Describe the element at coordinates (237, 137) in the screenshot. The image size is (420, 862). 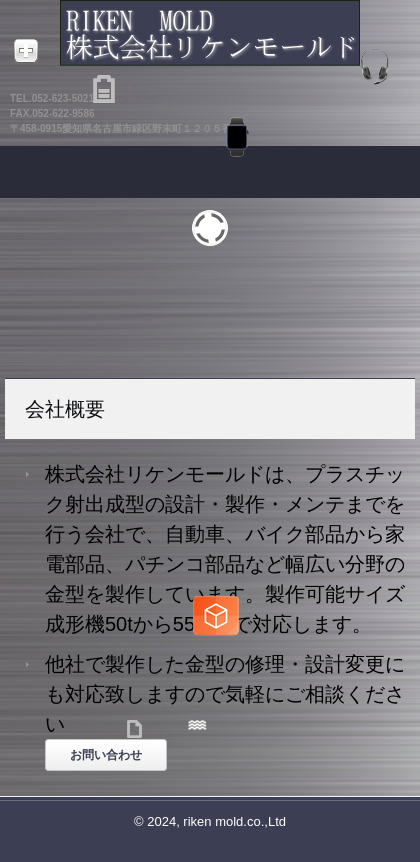
I see `apple watch series 6 device icon` at that location.